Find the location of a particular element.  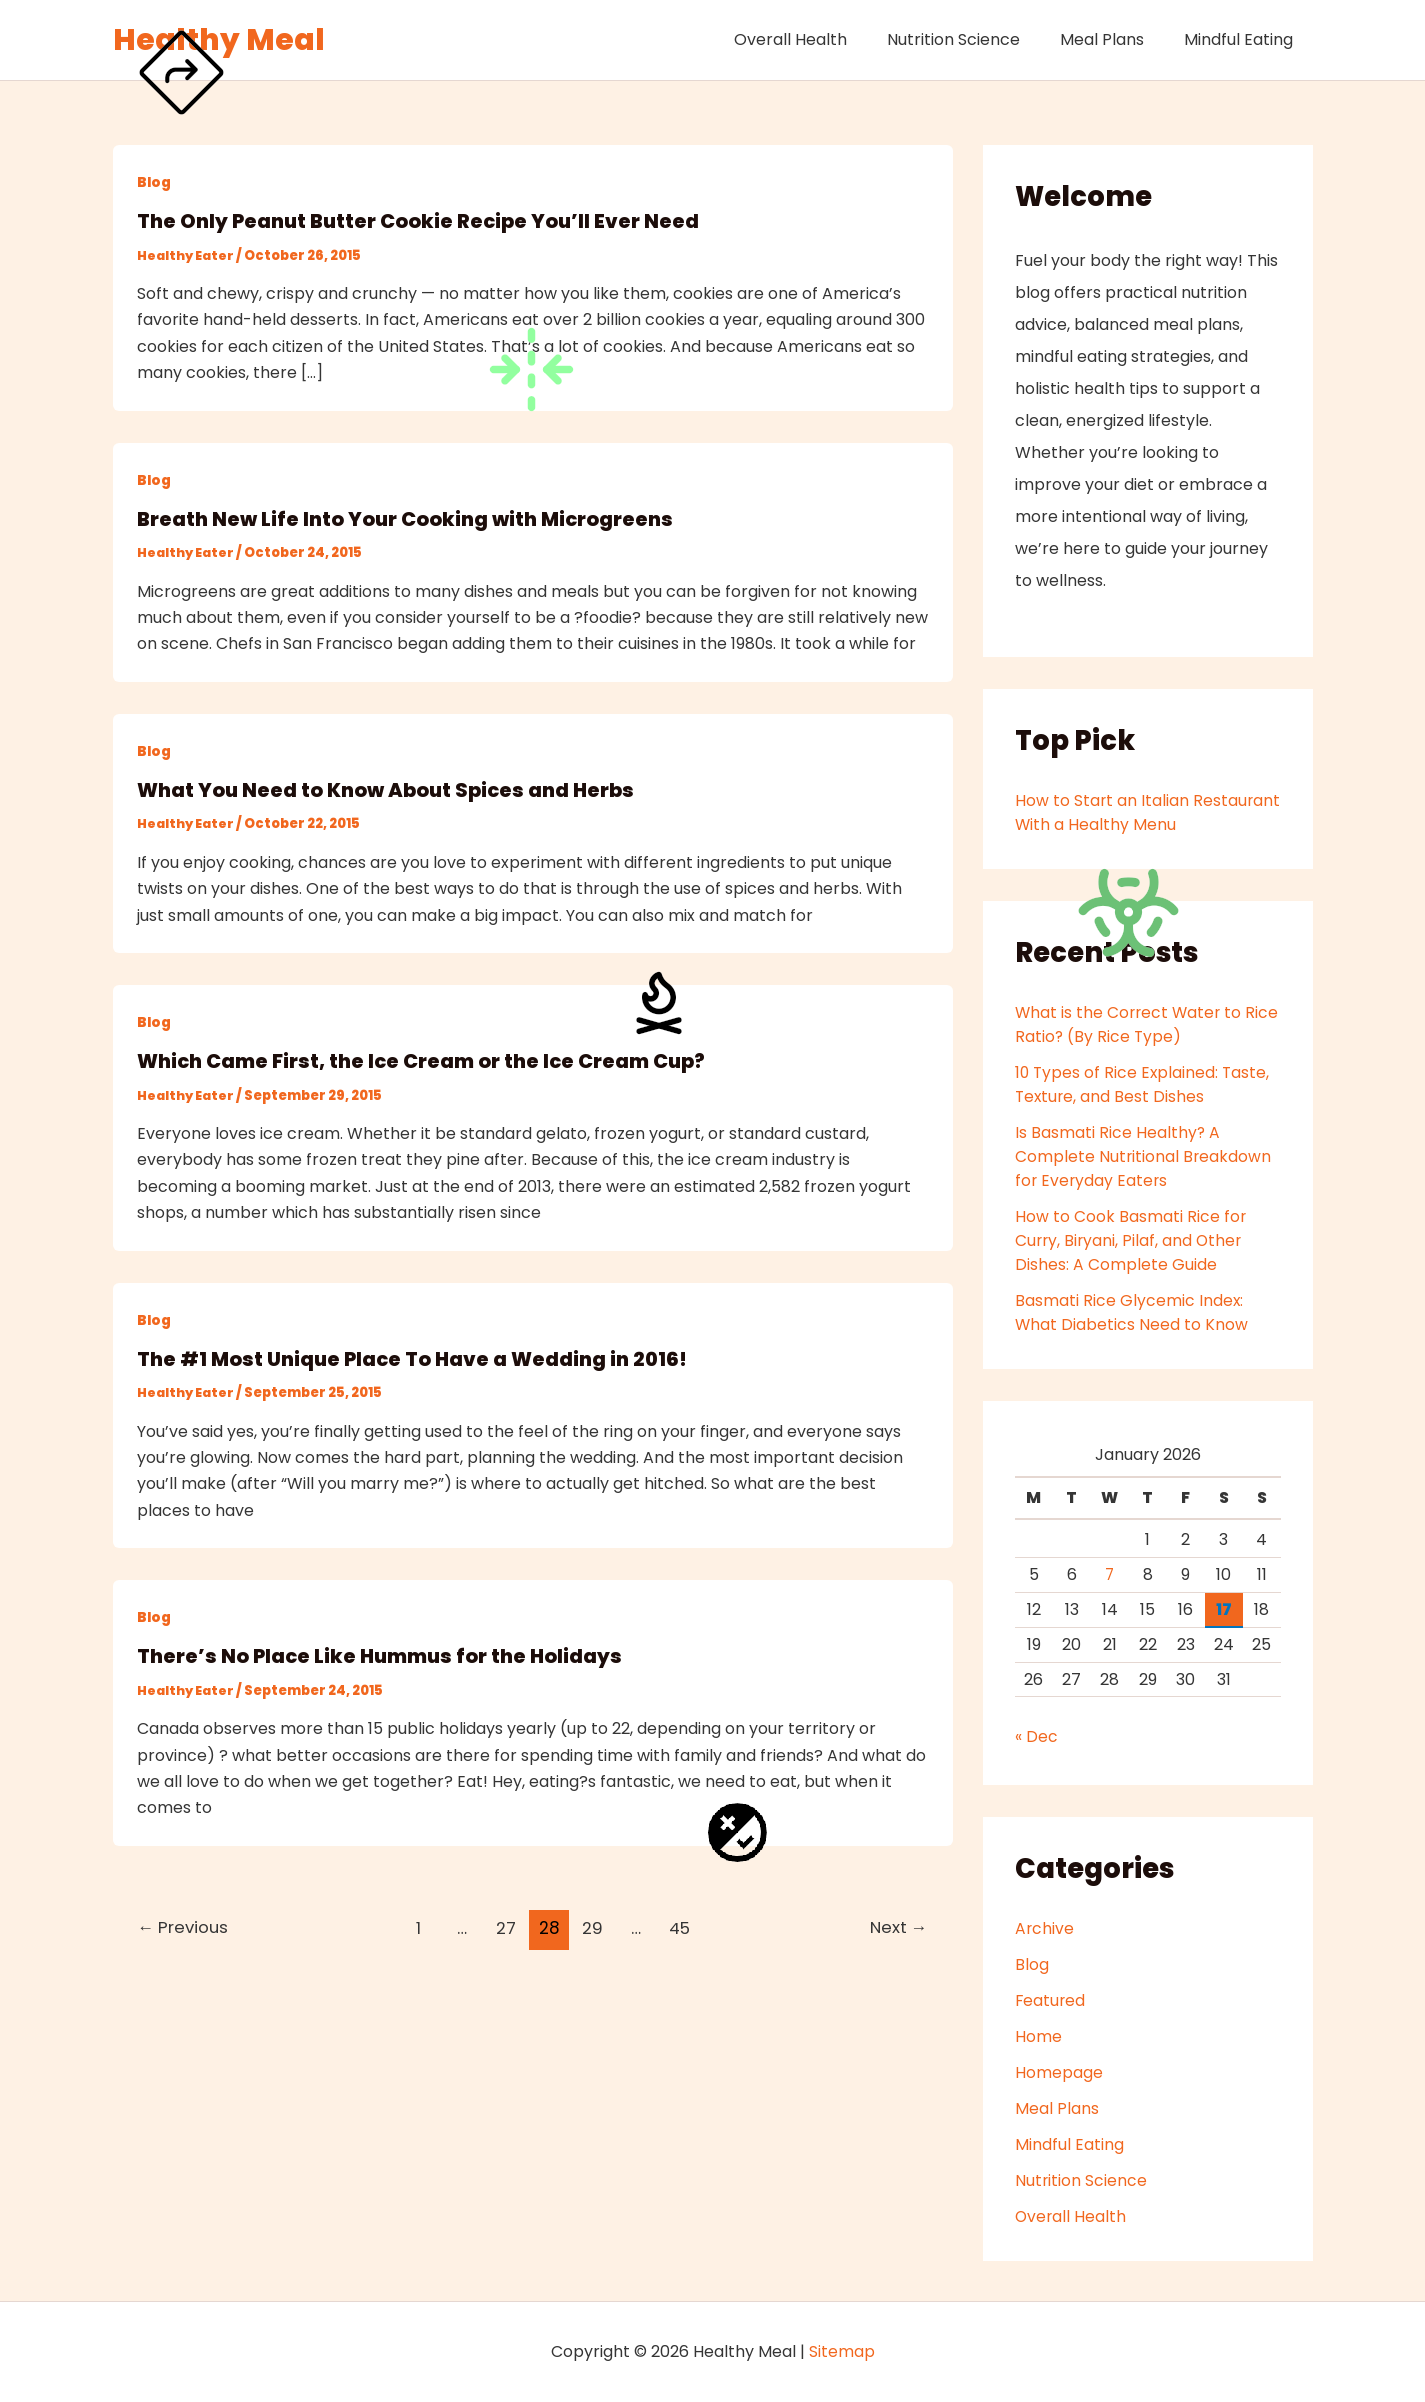

collapse content horizontally is located at coordinates (531, 369).